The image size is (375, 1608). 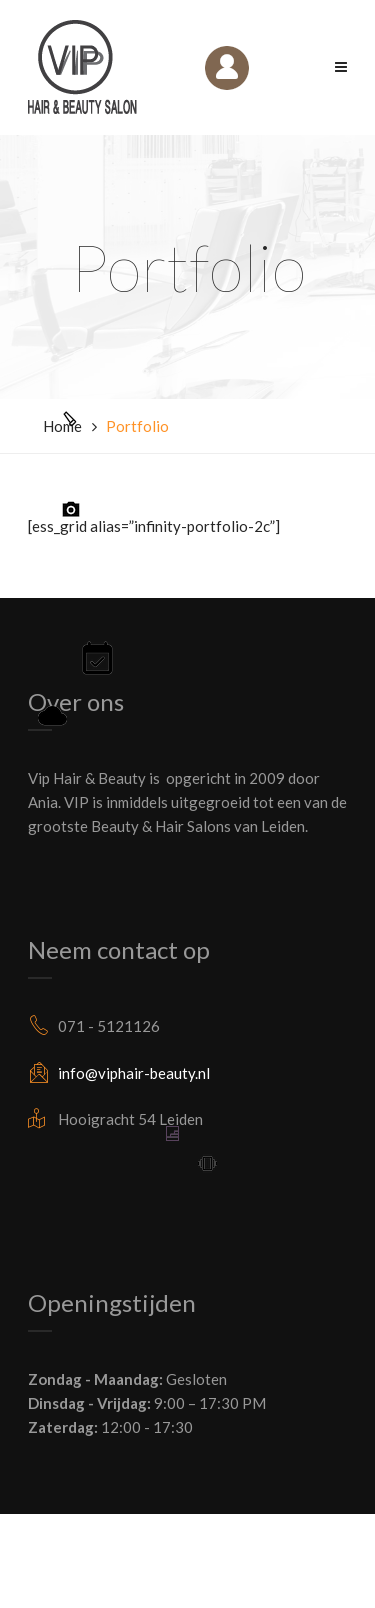 I want to click on open camera to take a photo, so click(x=71, y=510).